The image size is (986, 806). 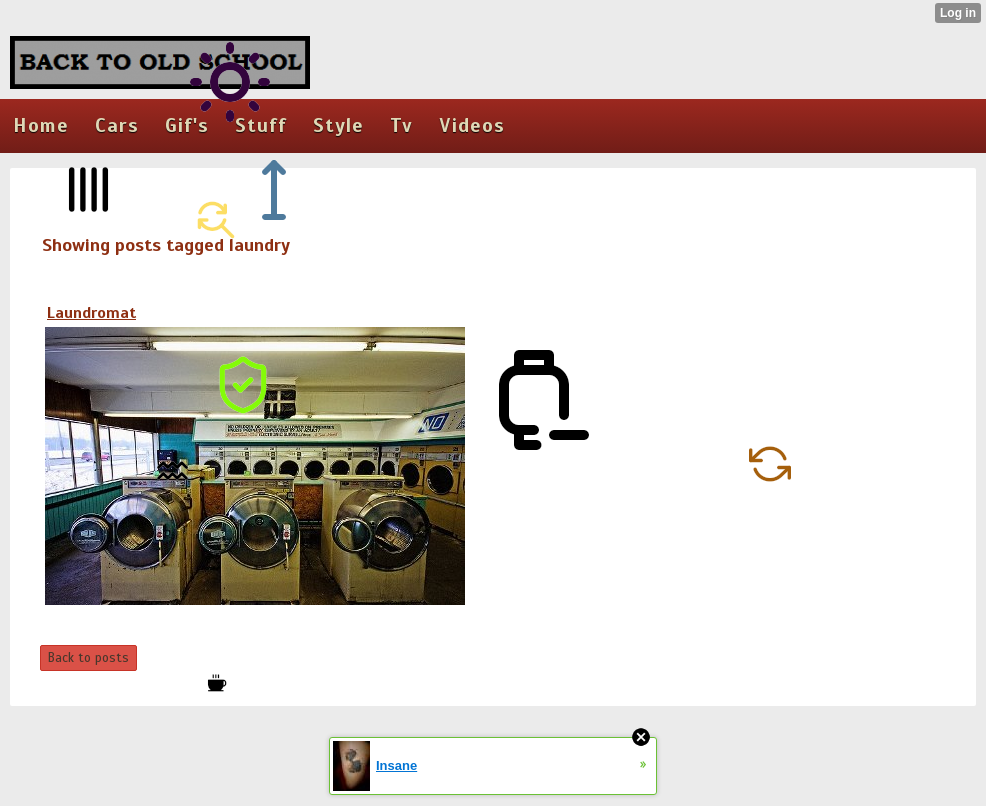 I want to click on switch to light mode, so click(x=230, y=82).